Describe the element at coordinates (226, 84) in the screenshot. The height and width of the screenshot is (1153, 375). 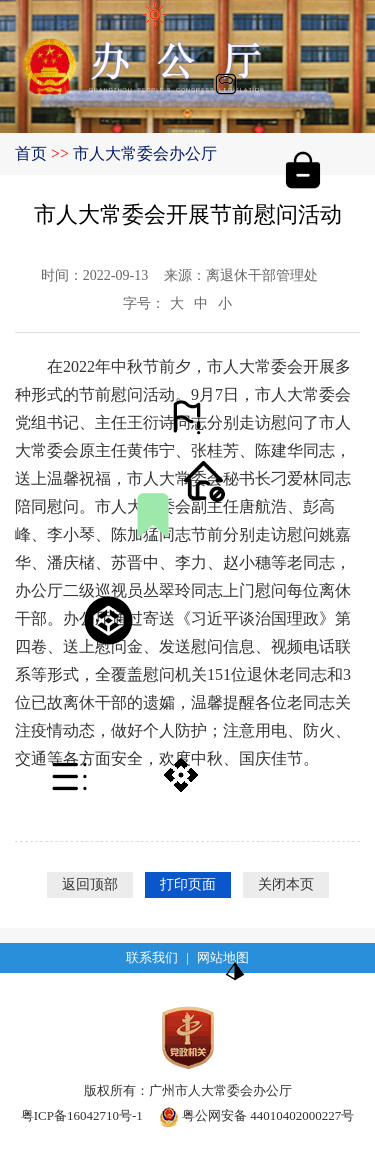
I see `view weight or measurement data` at that location.